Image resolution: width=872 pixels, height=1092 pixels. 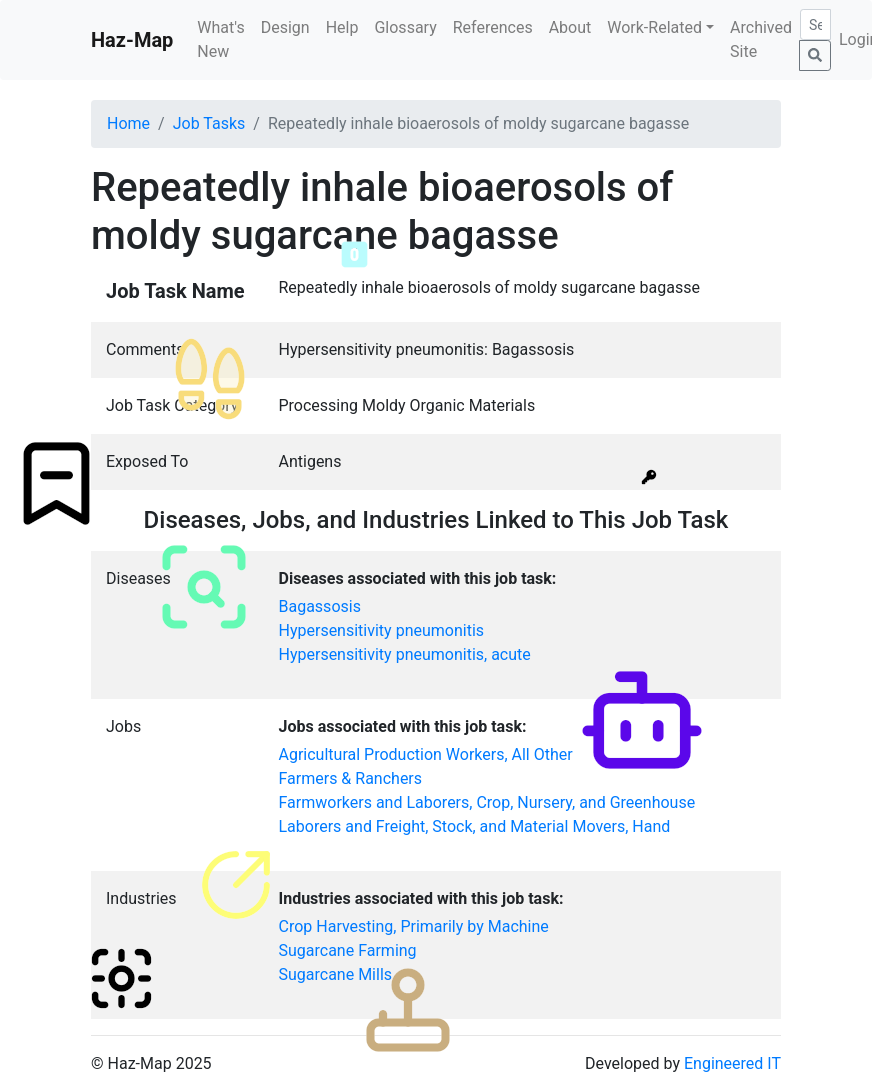 I want to click on access chatbot or AI assistant, so click(x=642, y=720).